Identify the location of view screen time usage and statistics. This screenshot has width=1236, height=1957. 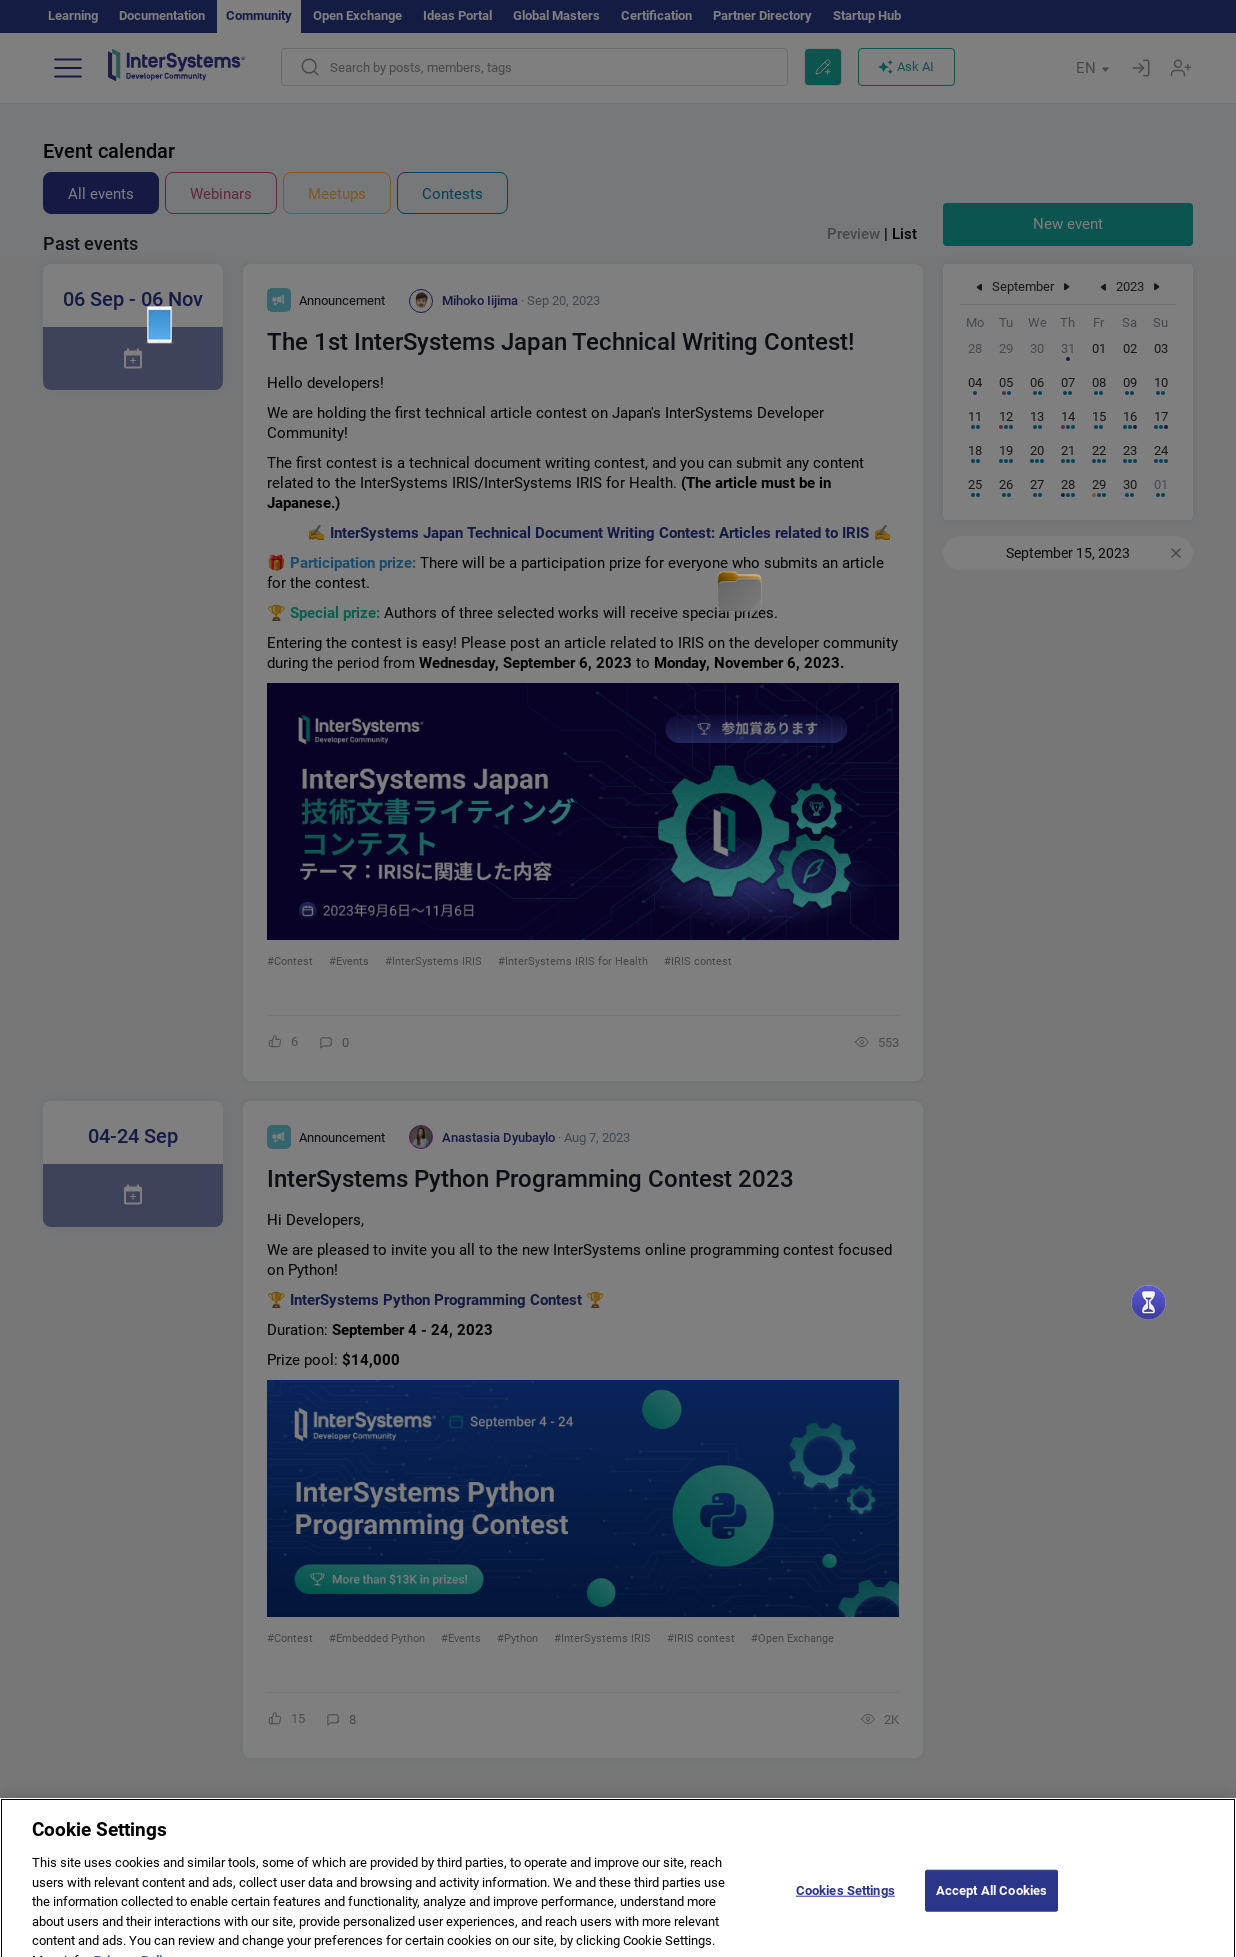
(1148, 1302).